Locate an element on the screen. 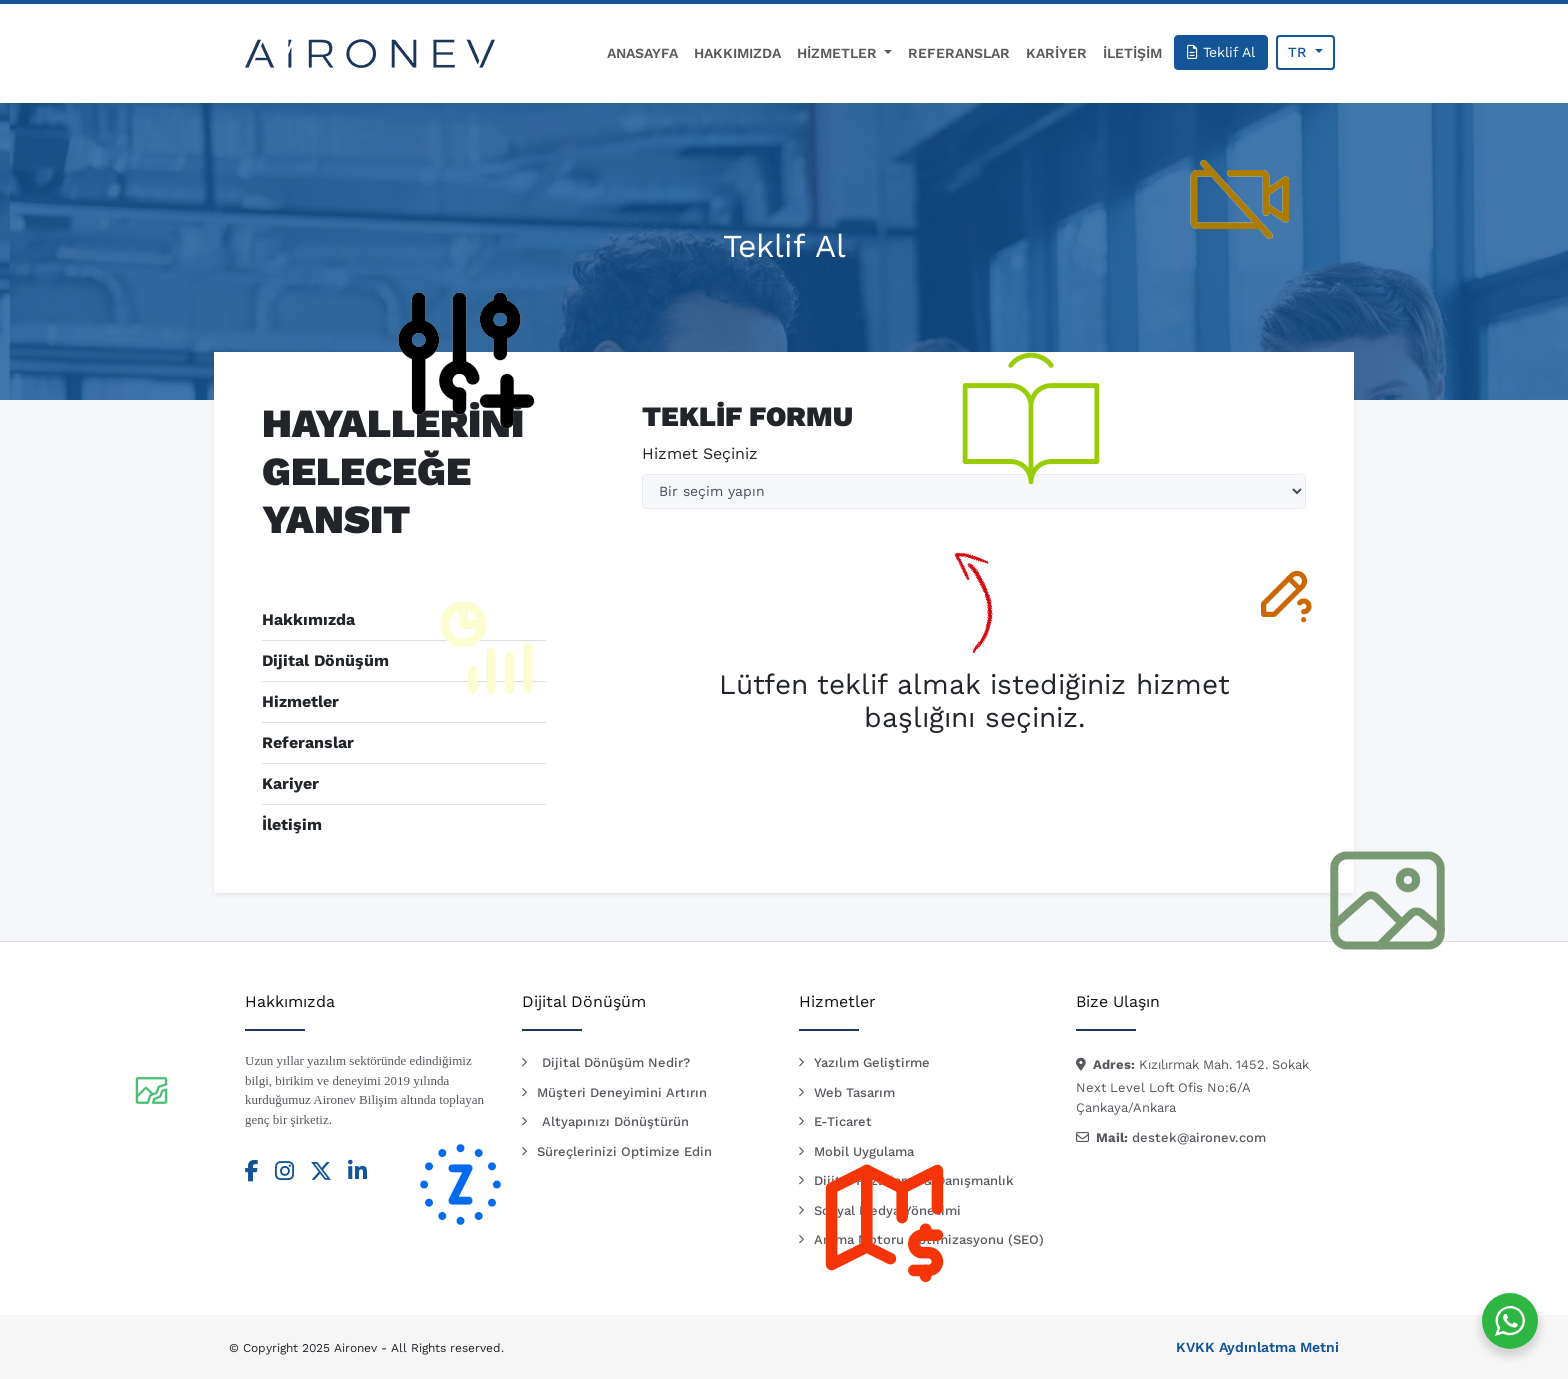 This screenshot has height=1379, width=1568. add a new filter or setting option is located at coordinates (459, 353).